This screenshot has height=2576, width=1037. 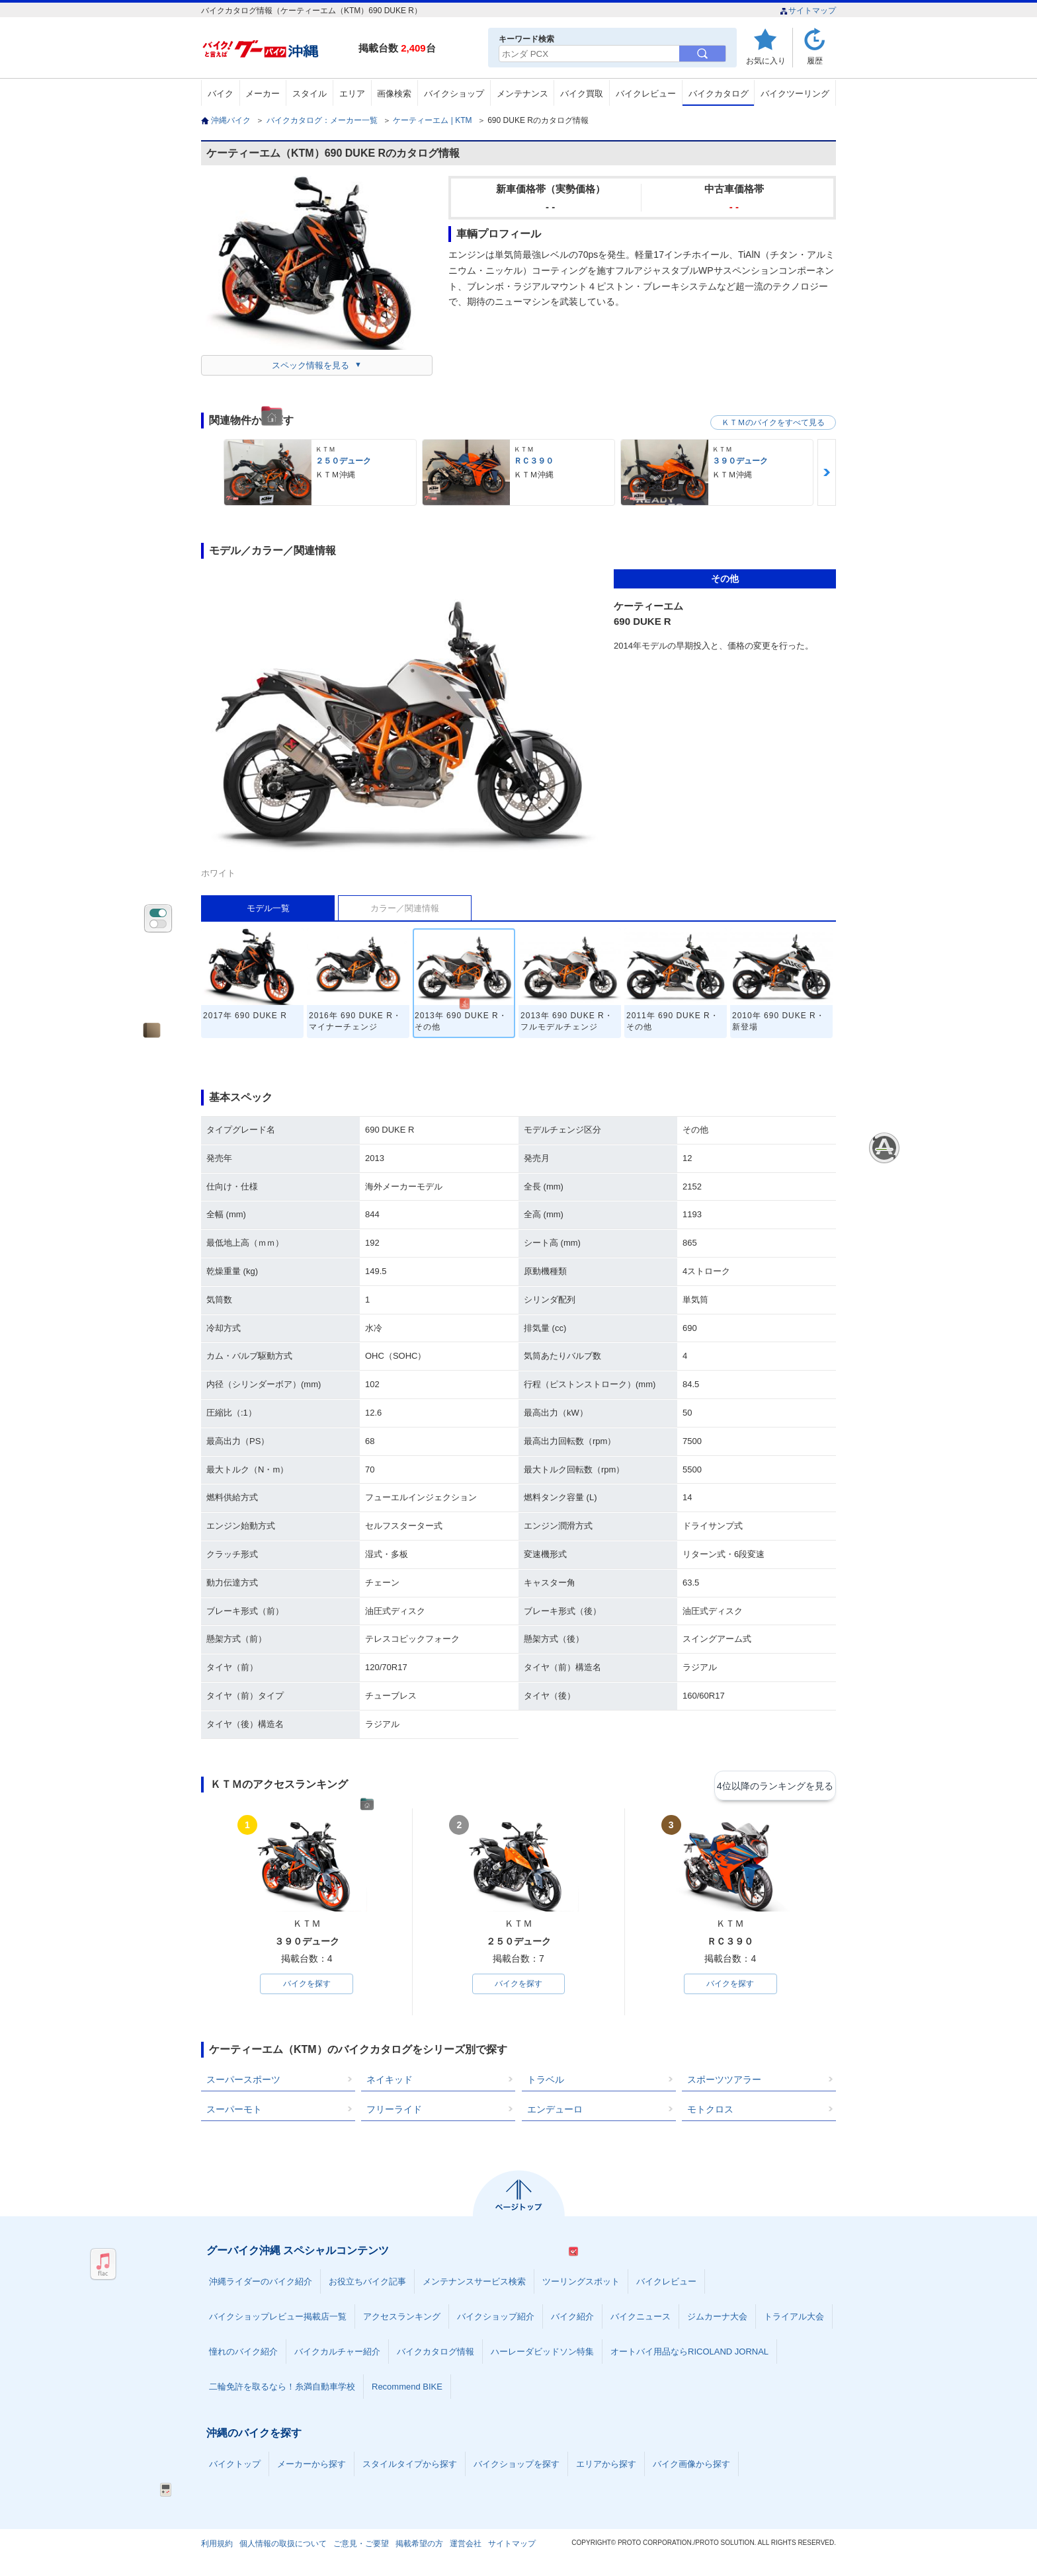 What do you see at coordinates (158, 918) in the screenshot?
I see `open gnome tweaks to customize system settings` at bounding box center [158, 918].